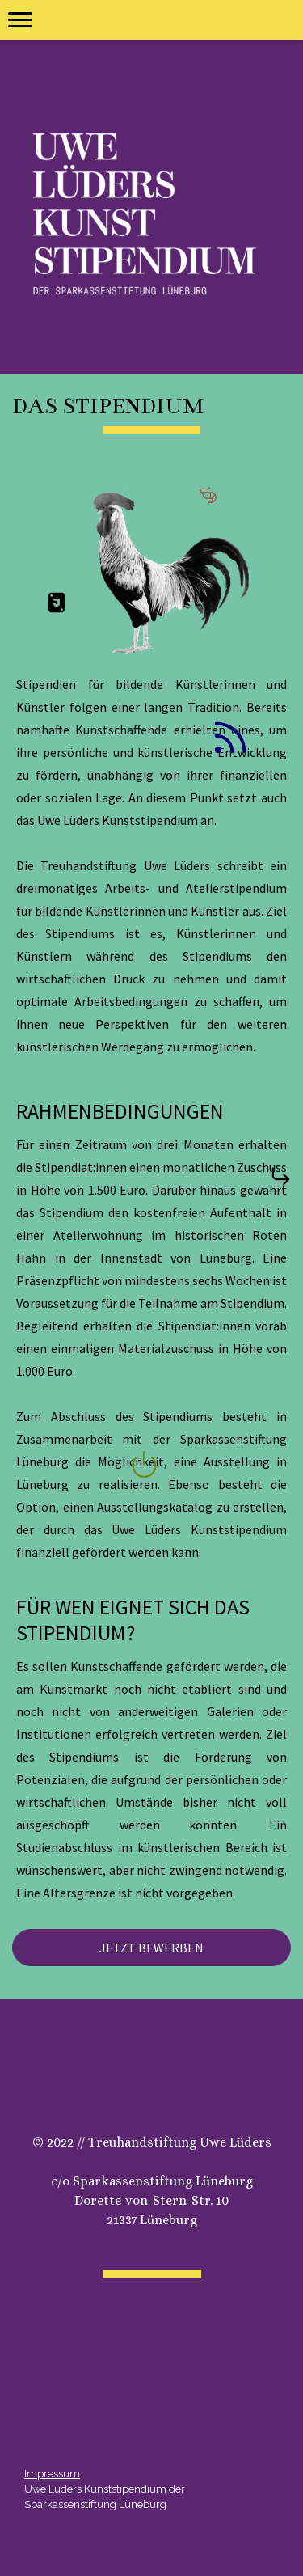  What do you see at coordinates (208, 495) in the screenshot?
I see `indicates seafood or shellfish menu category` at bounding box center [208, 495].